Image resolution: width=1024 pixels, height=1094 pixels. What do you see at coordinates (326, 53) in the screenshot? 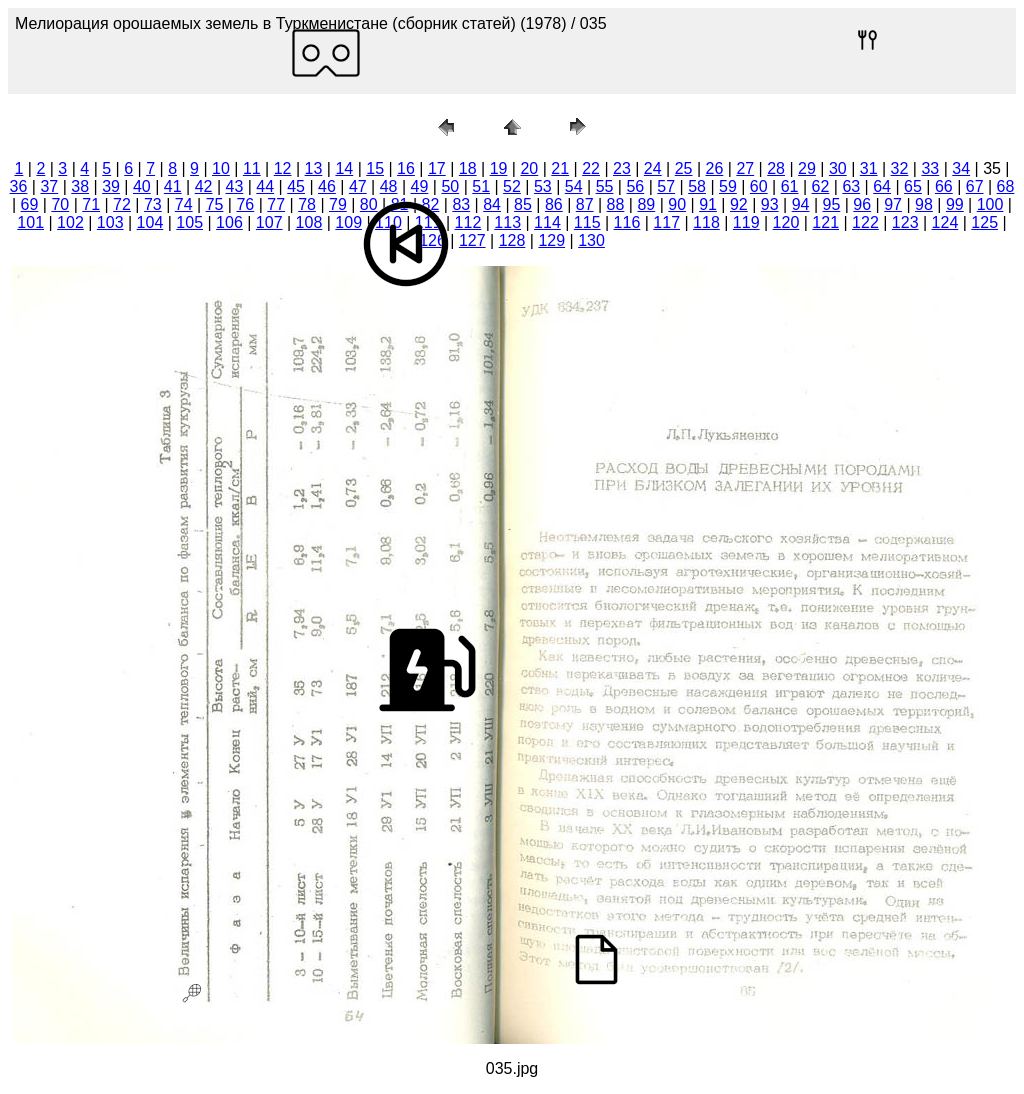
I see `launch VR or virtual reality mode` at bounding box center [326, 53].